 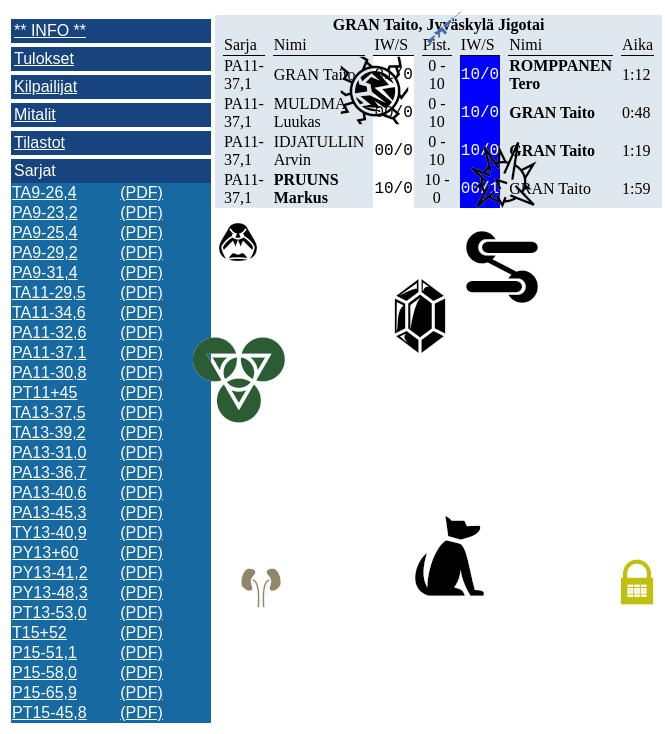 What do you see at coordinates (449, 556) in the screenshot?
I see `access pet or animal-related features` at bounding box center [449, 556].